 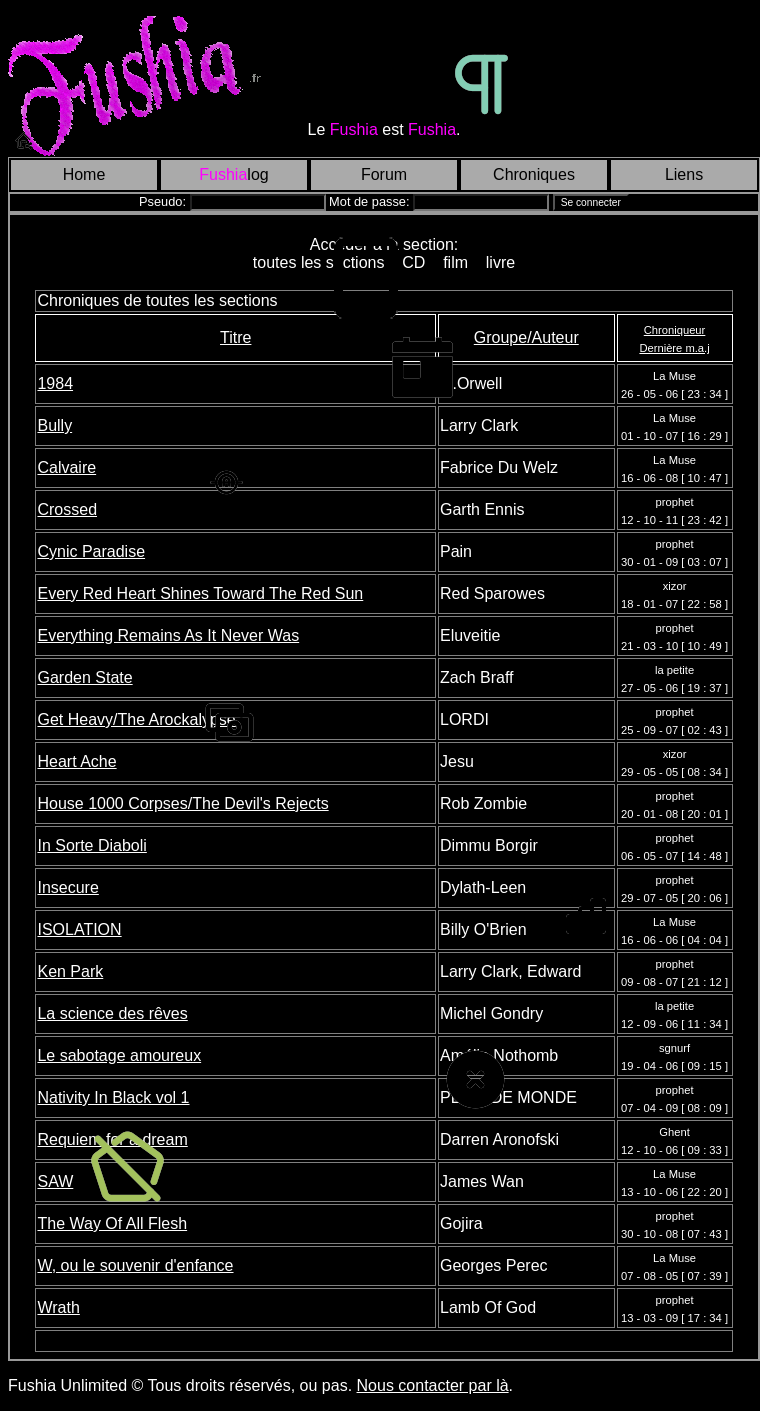 What do you see at coordinates (366, 278) in the screenshot?
I see `crop image to portrait orientation` at bounding box center [366, 278].